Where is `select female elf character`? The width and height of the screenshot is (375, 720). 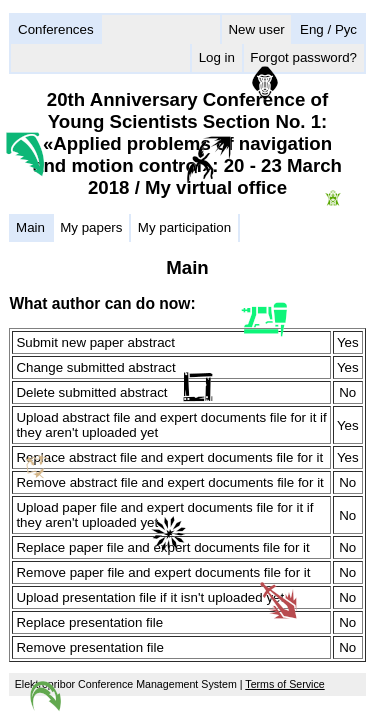
select female elf character is located at coordinates (333, 198).